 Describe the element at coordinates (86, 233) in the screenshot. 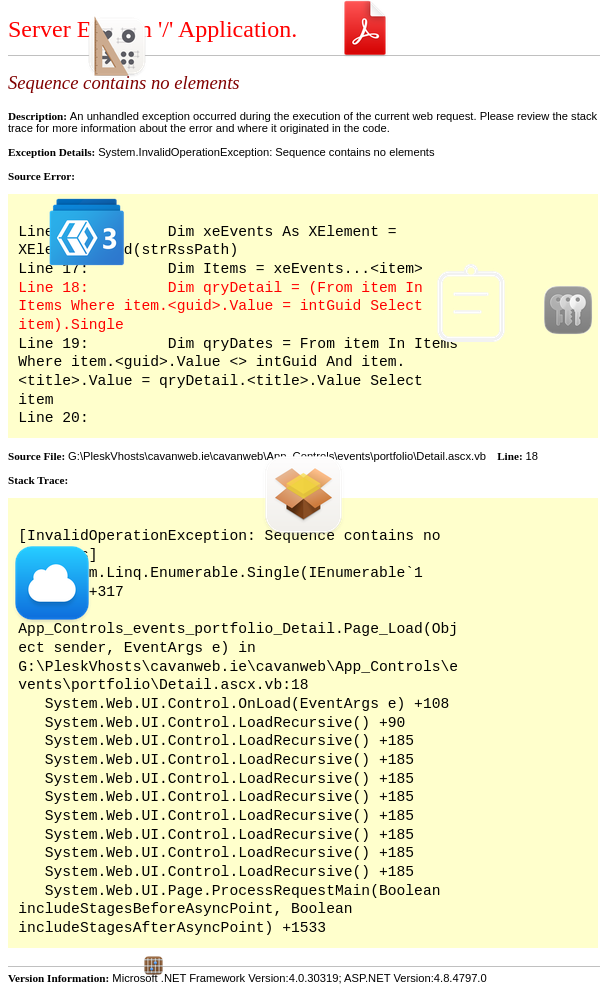

I see `open Unity 3 game development environment` at that location.